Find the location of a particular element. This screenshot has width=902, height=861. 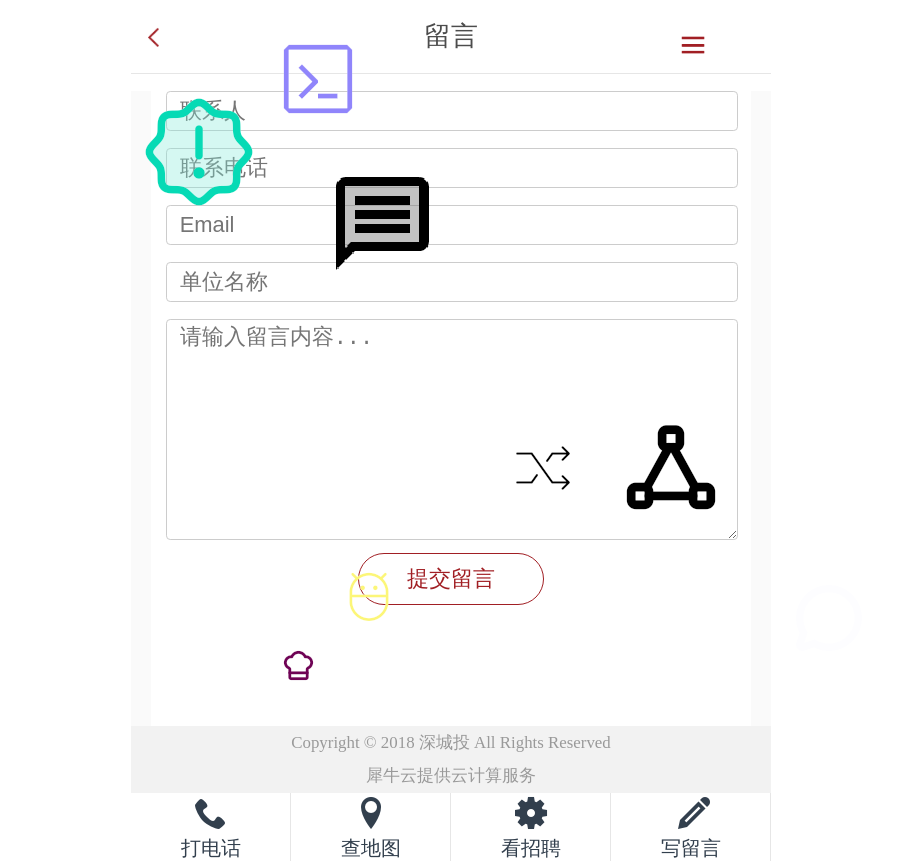

indicates a warning or important notice is located at coordinates (199, 152).